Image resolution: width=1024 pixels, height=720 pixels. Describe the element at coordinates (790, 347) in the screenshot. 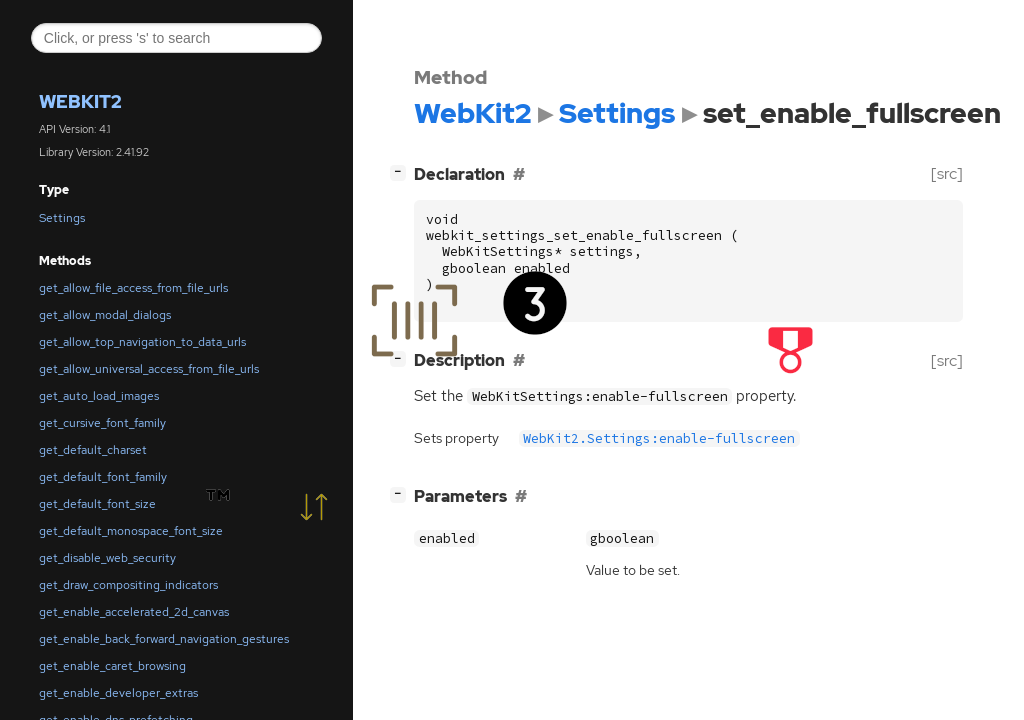

I see `view achievements or awards` at that location.